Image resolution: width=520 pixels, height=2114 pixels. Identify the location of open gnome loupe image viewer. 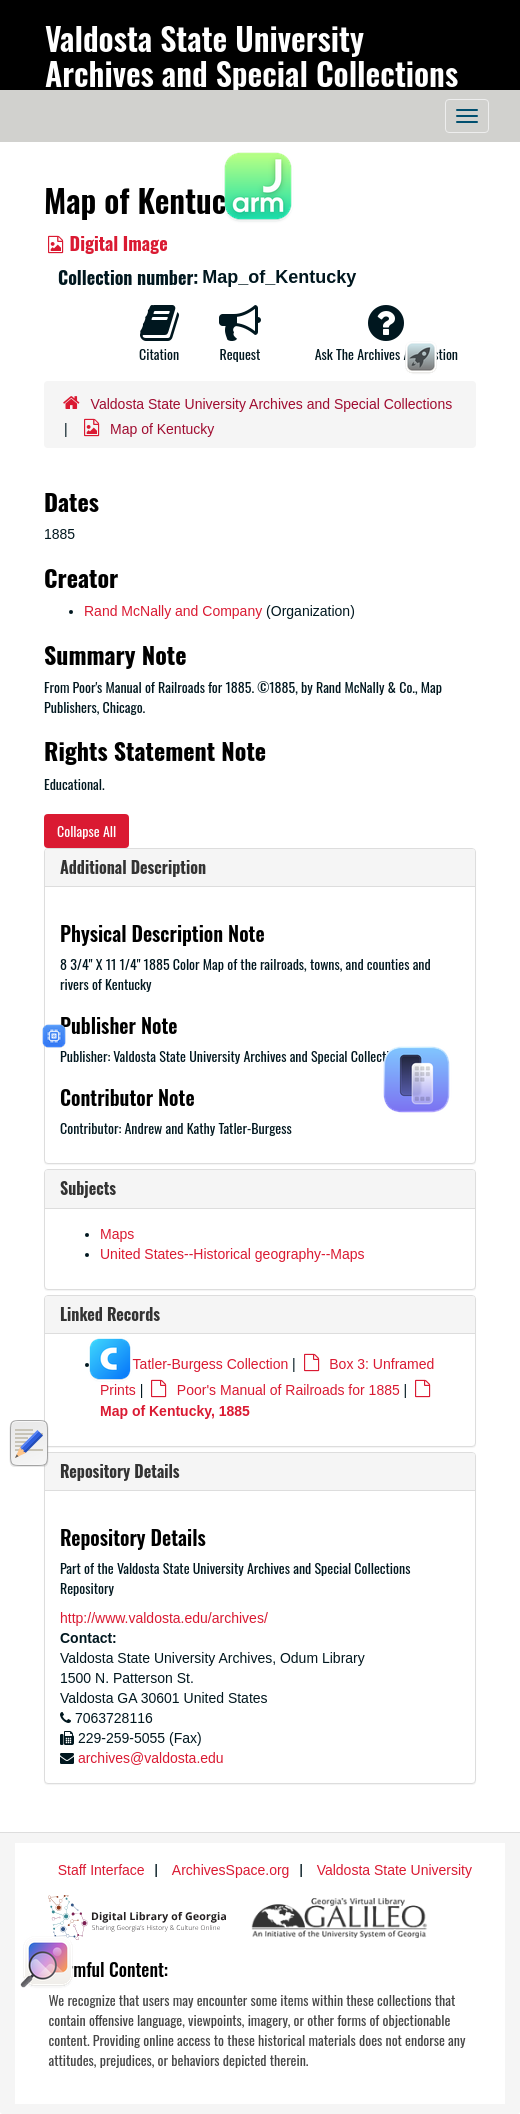
(48, 1961).